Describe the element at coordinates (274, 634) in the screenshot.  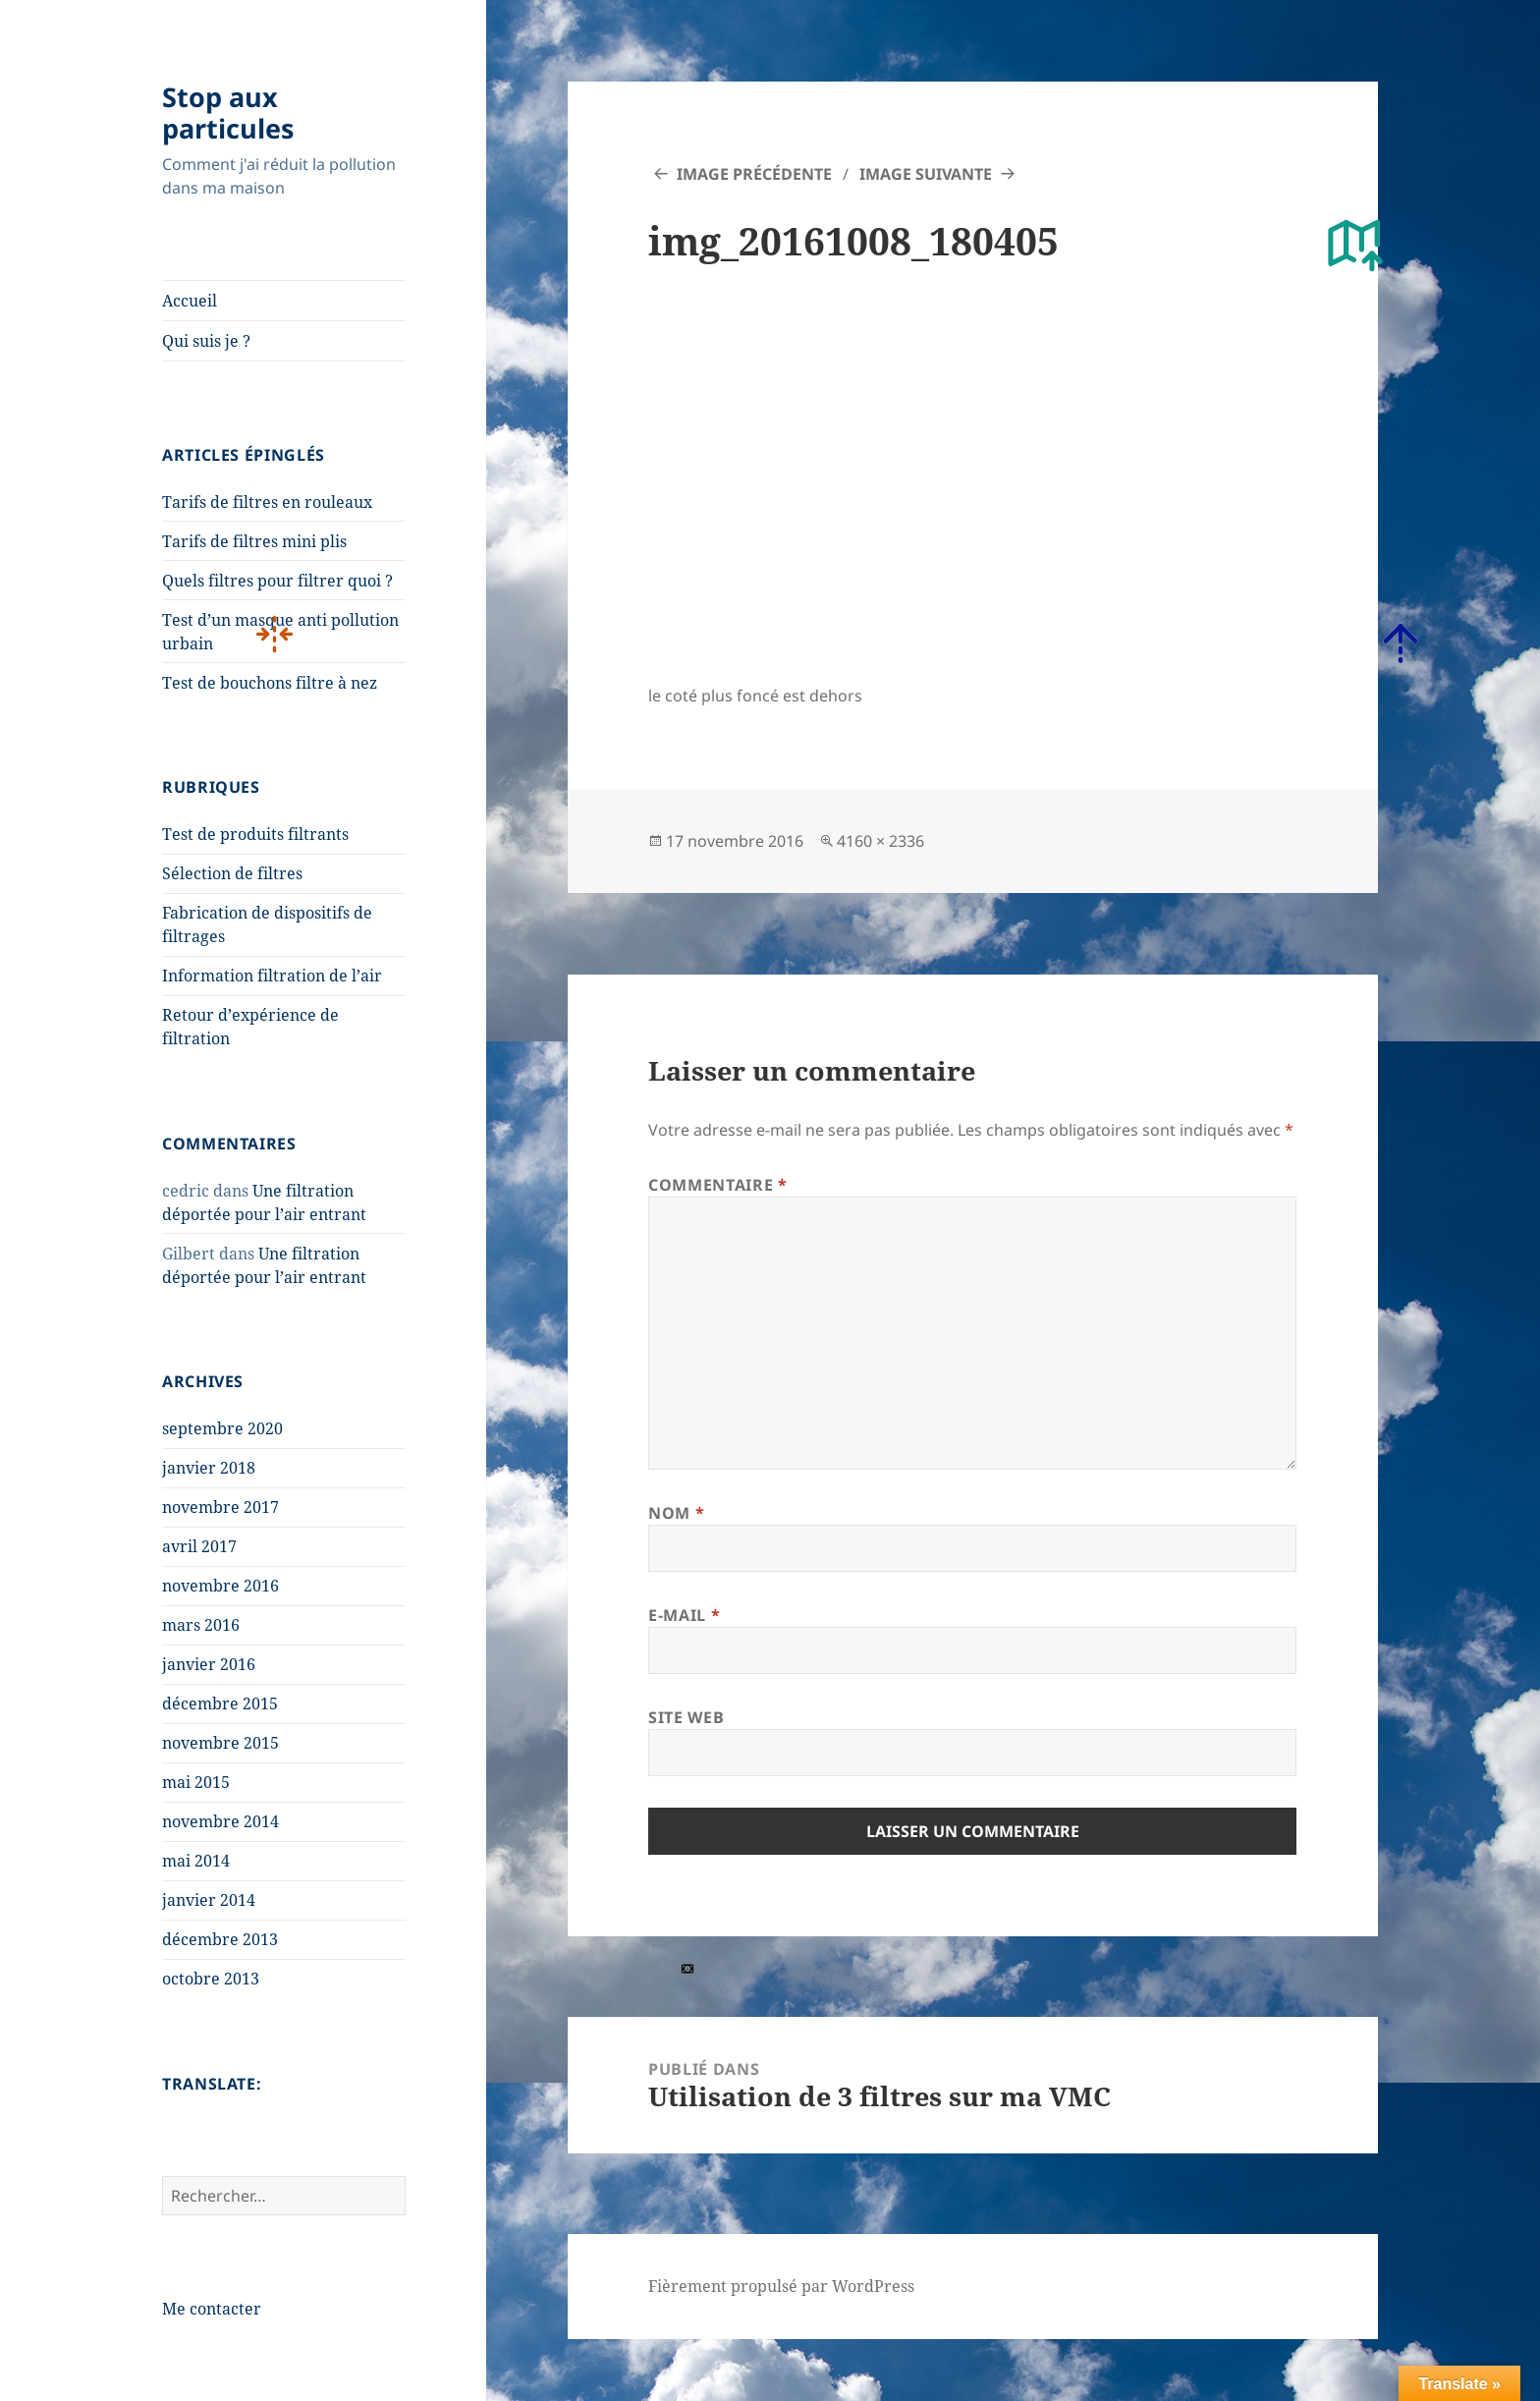
I see `collapse content horizontally` at that location.